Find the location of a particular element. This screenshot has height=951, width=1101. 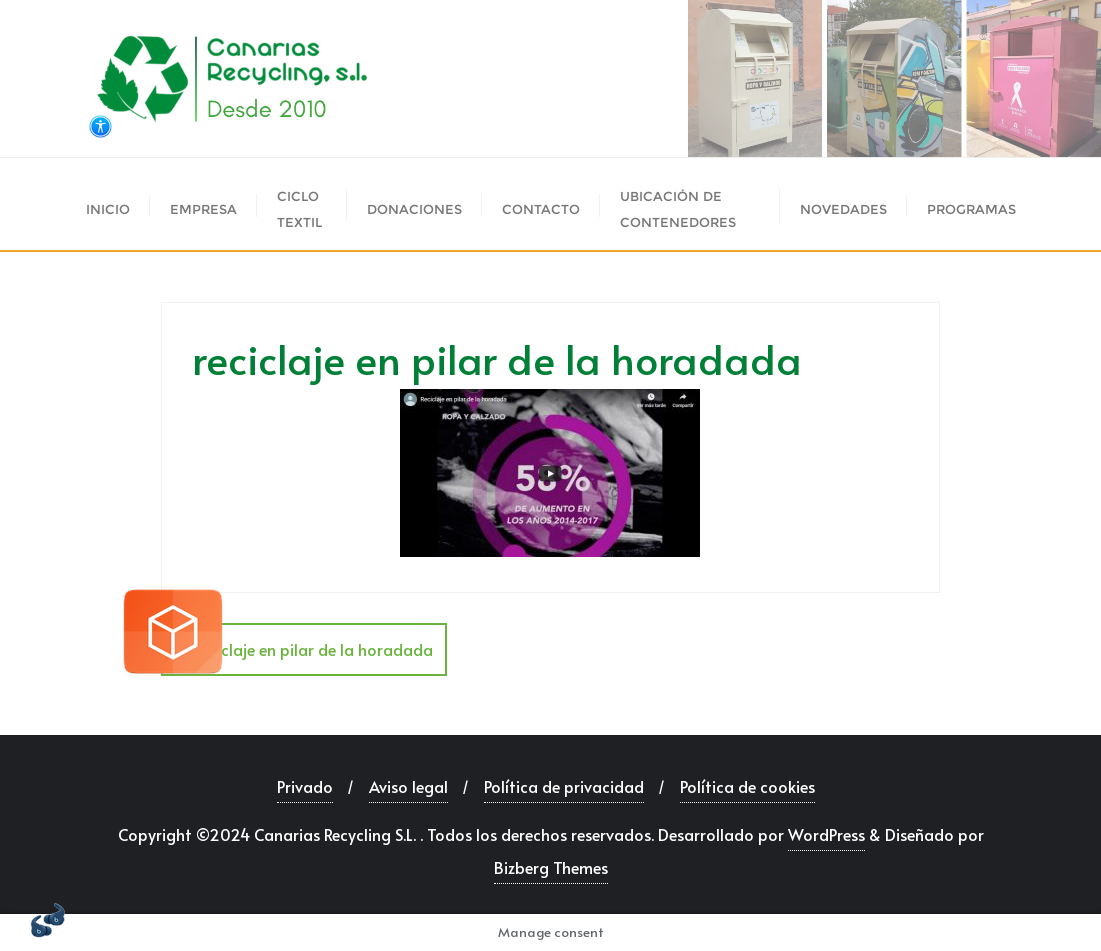

open accessibility settings is located at coordinates (100, 126).